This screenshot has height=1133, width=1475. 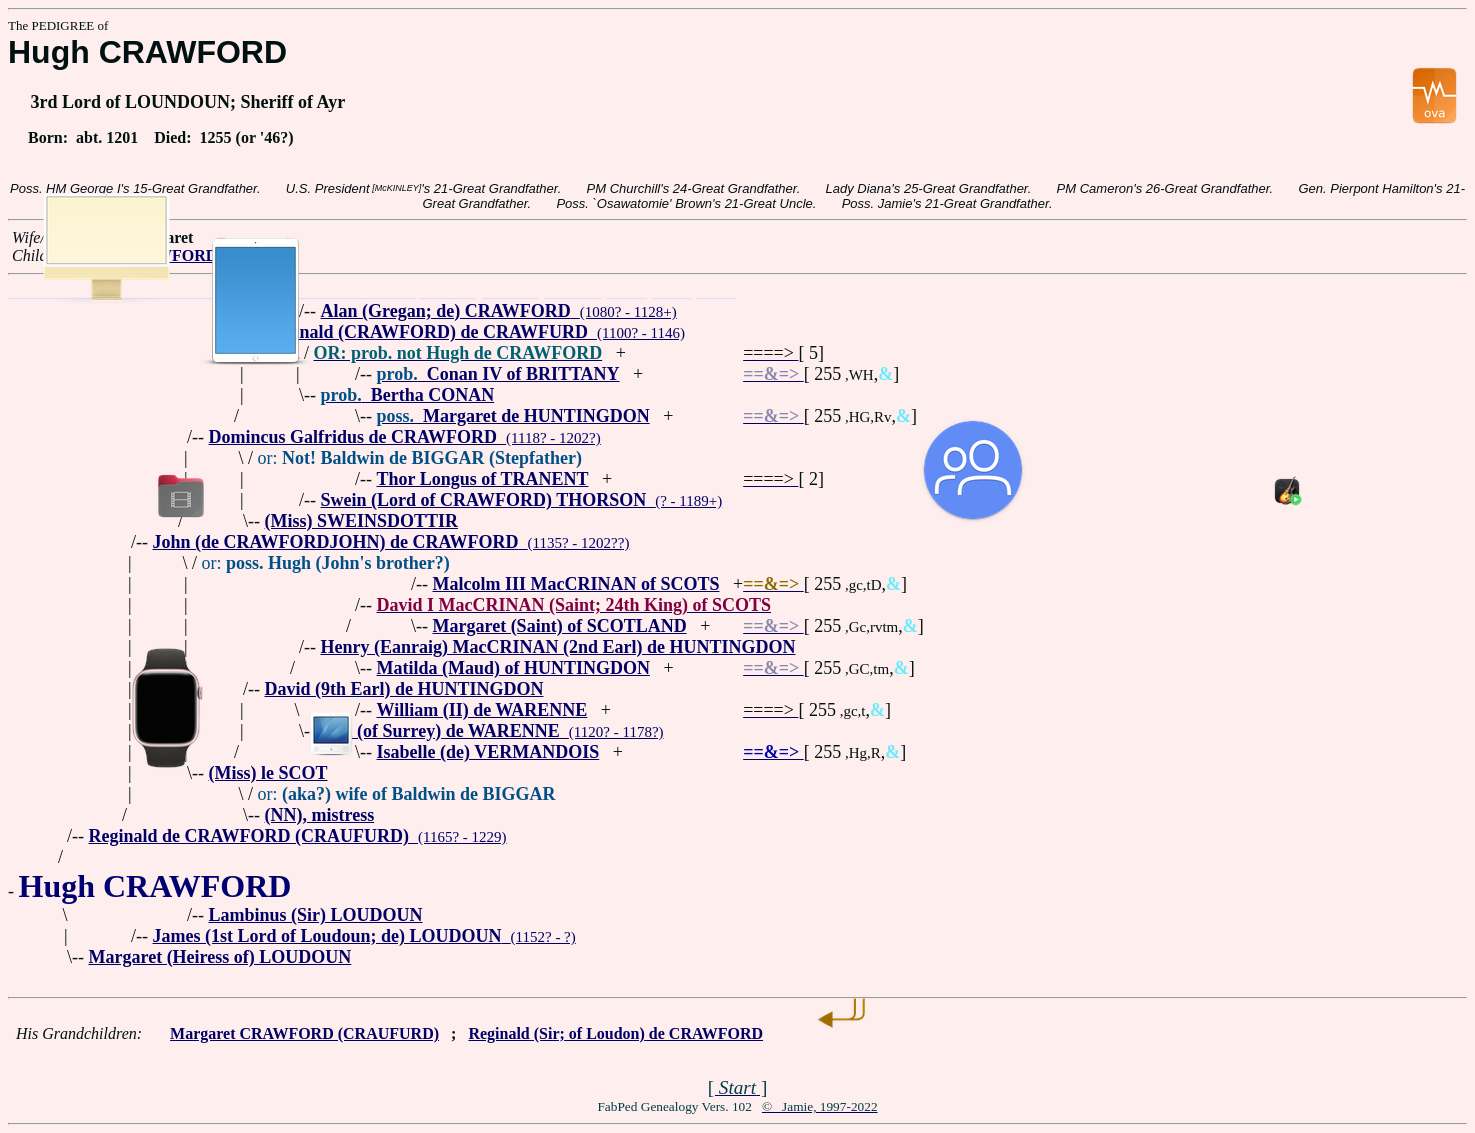 What do you see at coordinates (840, 1009) in the screenshot?
I see `reply to all recipients of an email` at bounding box center [840, 1009].